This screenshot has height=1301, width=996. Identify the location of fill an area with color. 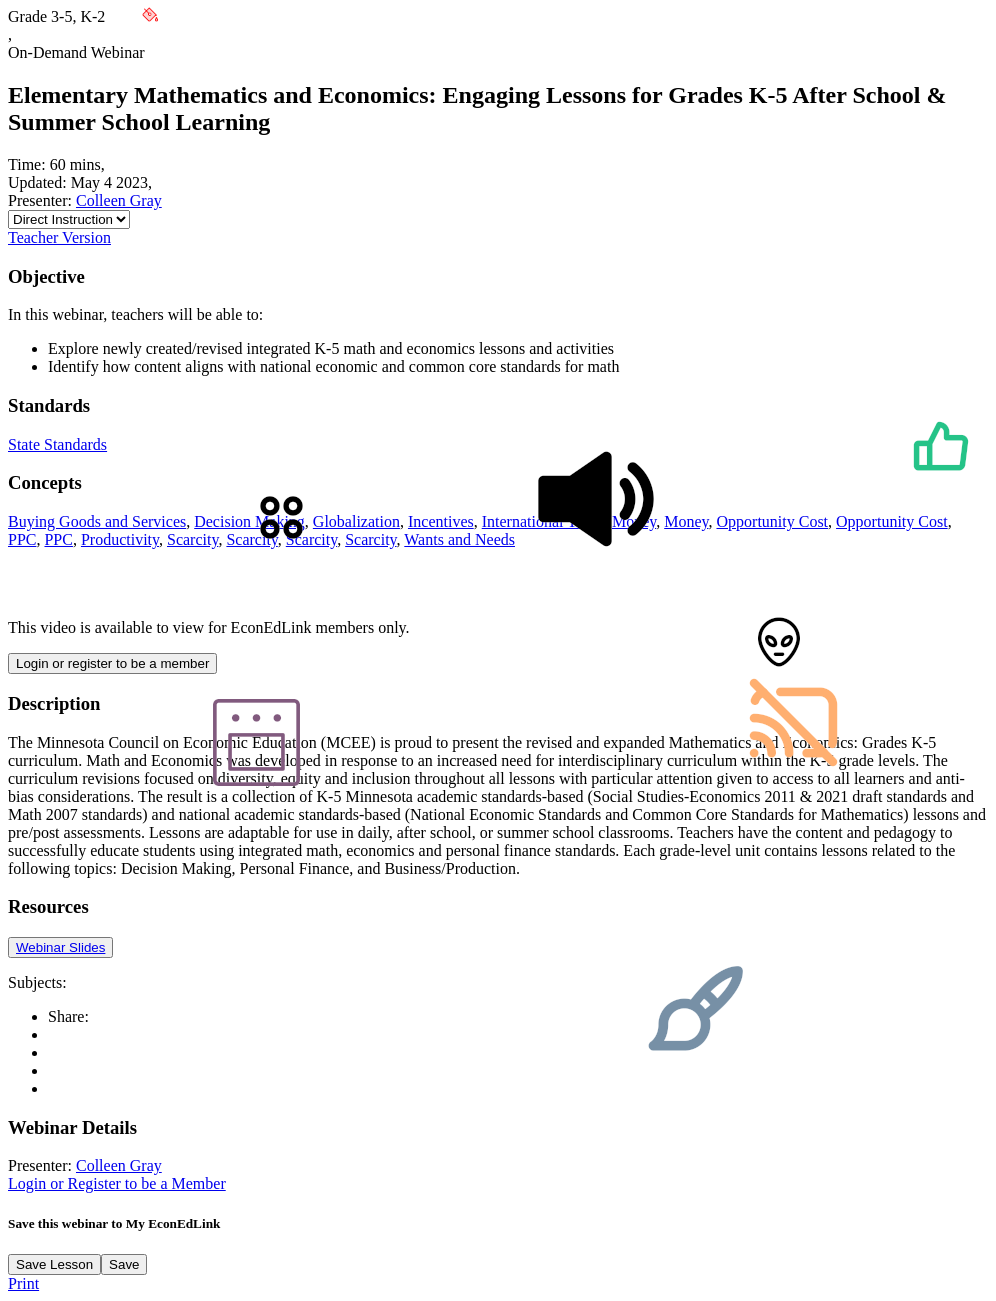
(150, 15).